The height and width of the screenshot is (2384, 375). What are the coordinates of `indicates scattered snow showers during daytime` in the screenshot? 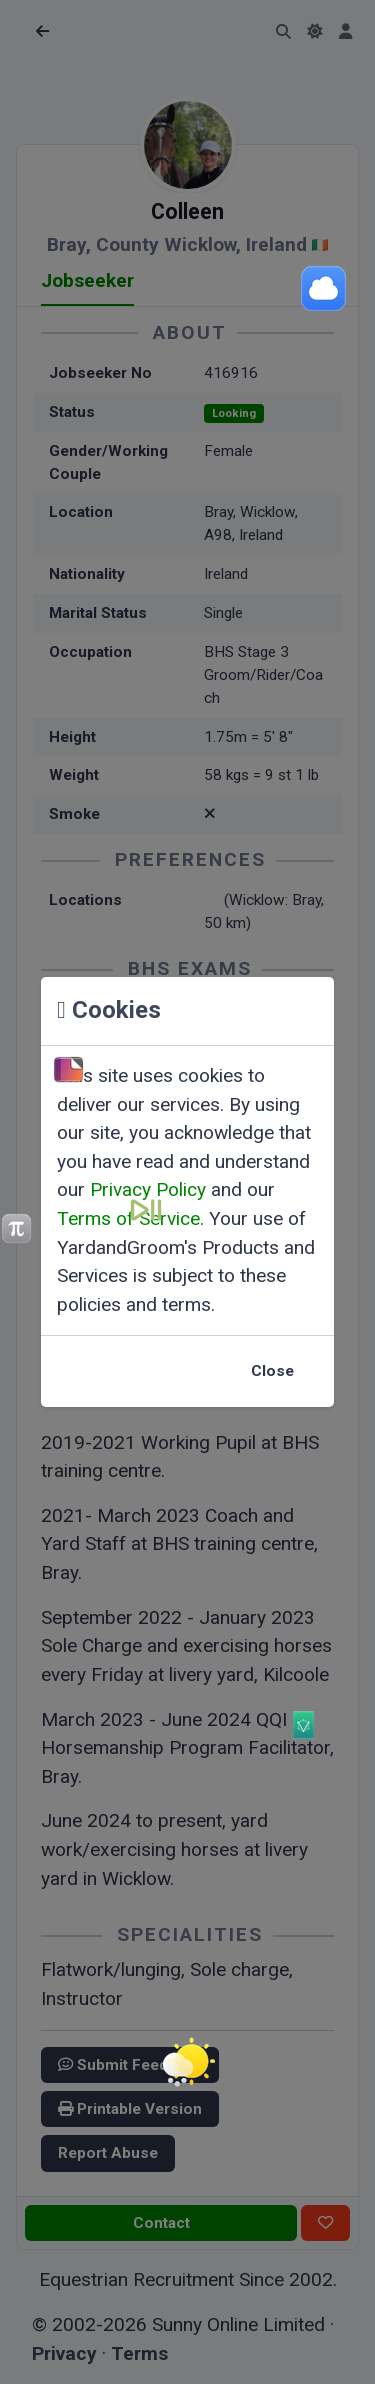 It's located at (189, 2062).